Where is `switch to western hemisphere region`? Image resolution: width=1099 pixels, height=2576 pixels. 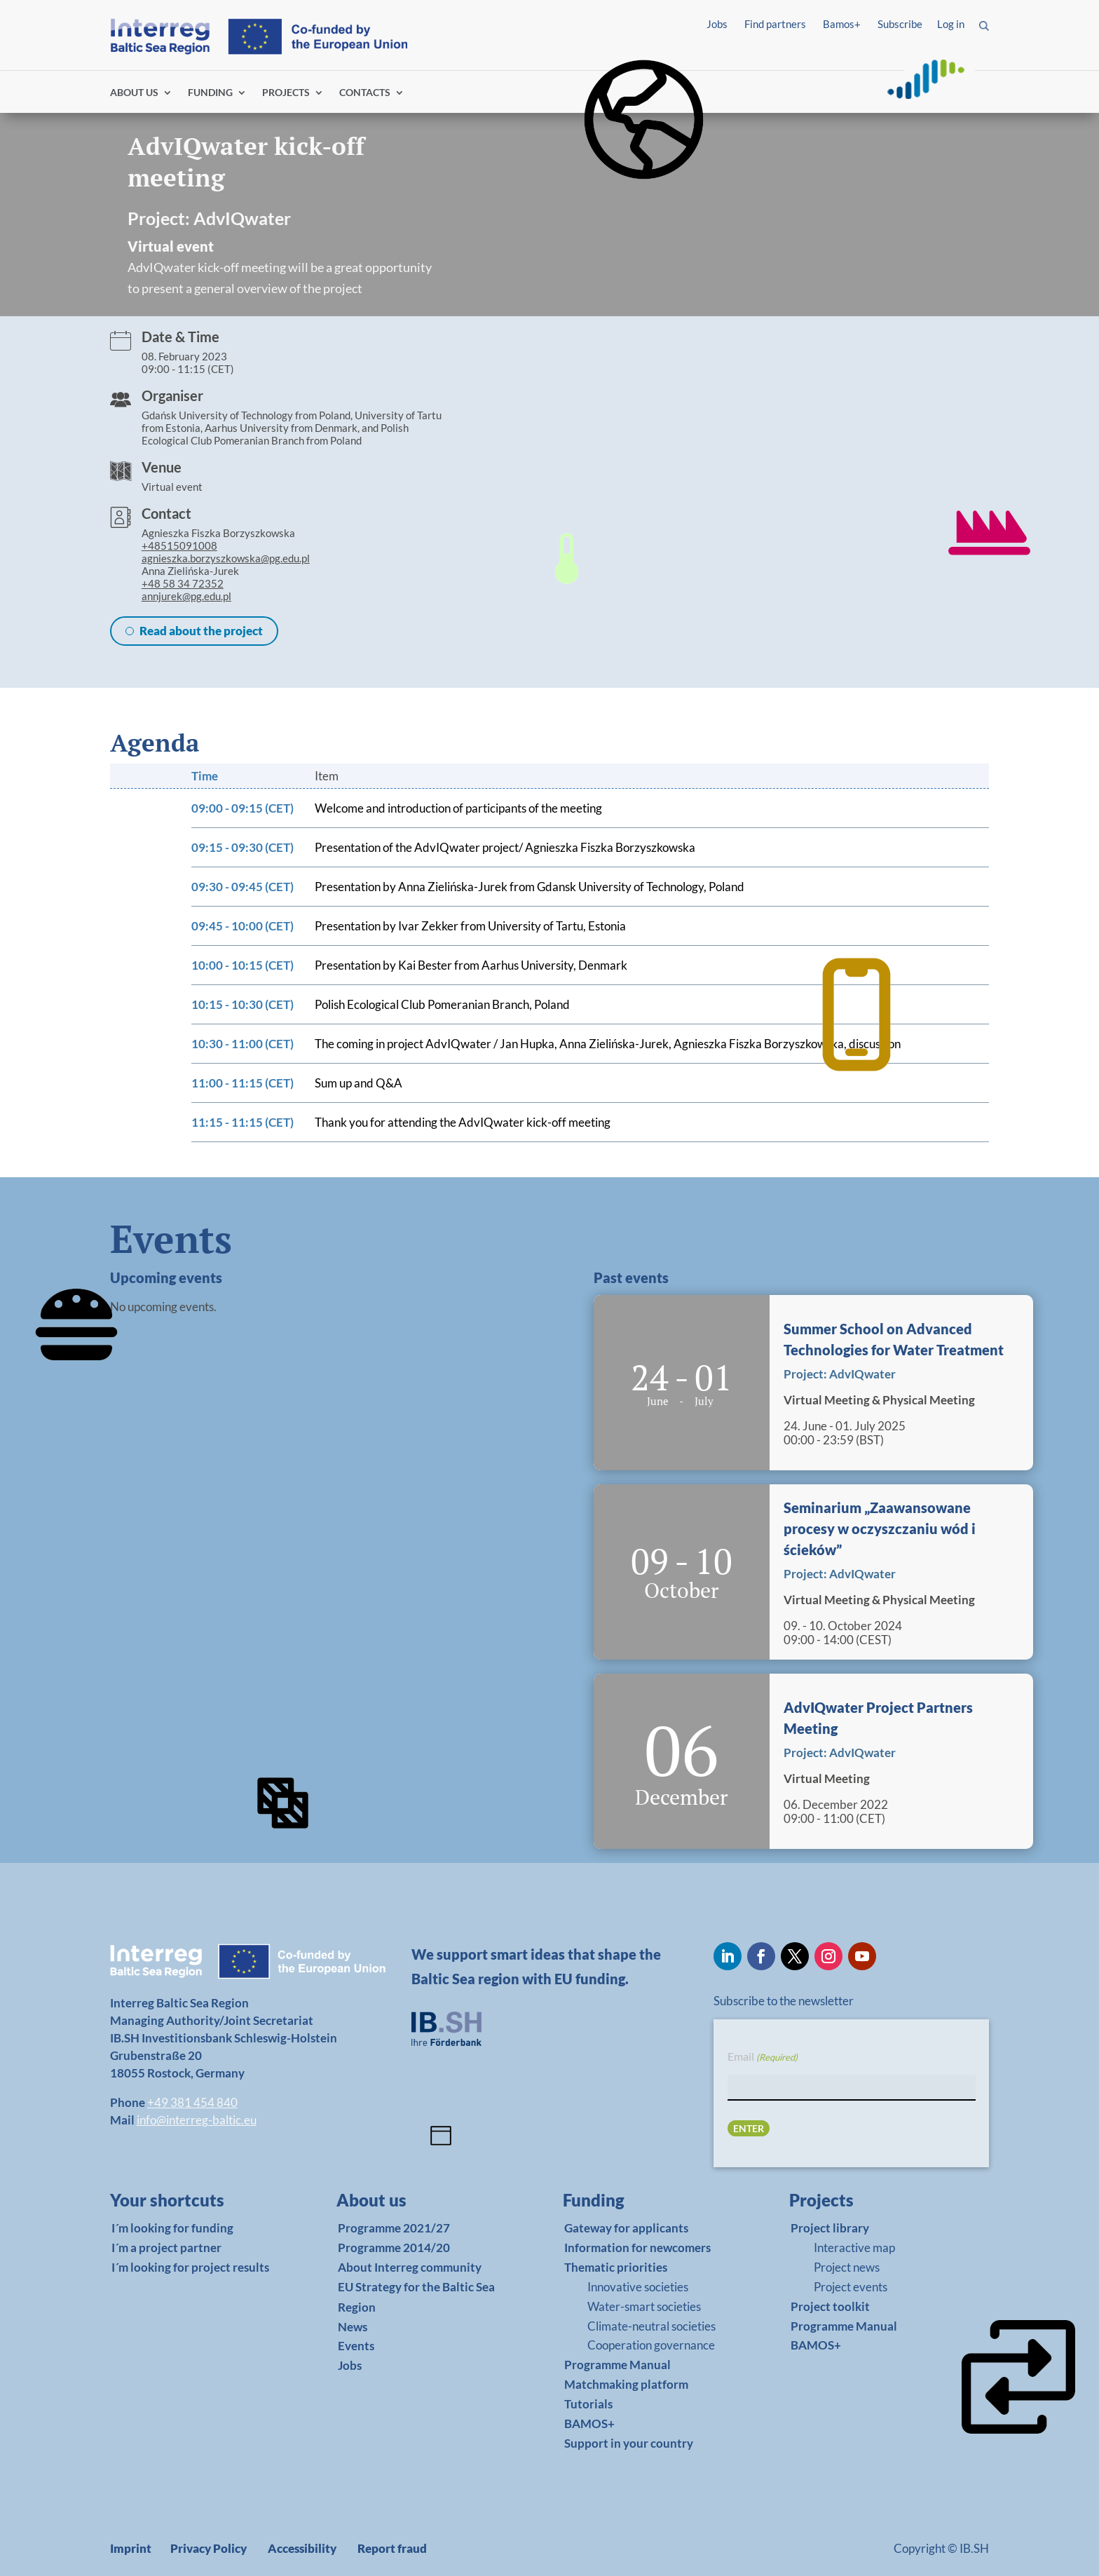
switch to western hemisphere region is located at coordinates (643, 119).